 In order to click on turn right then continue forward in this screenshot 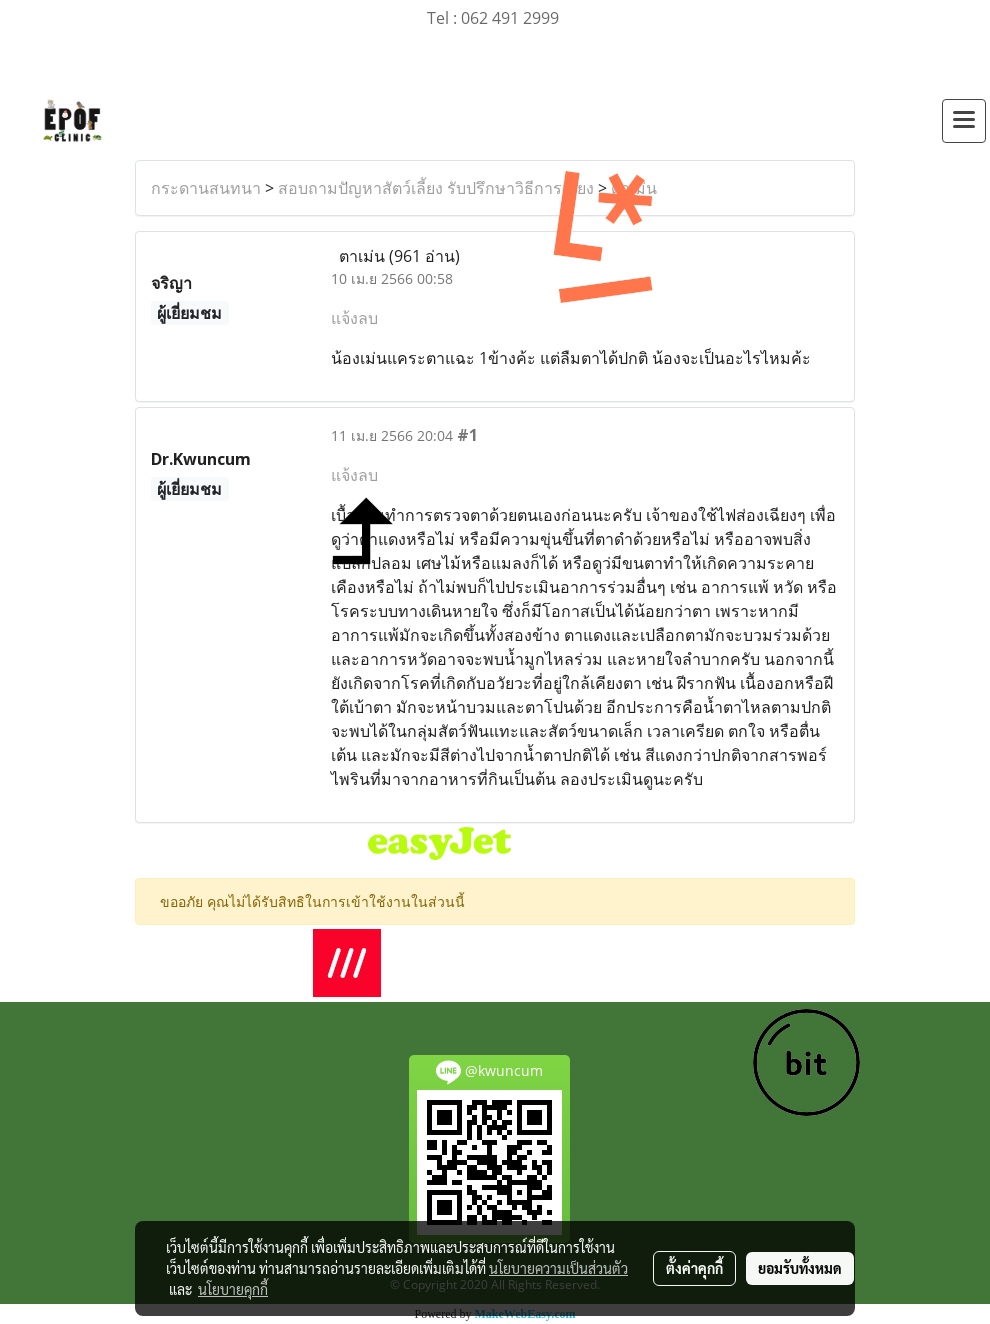, I will do `click(362, 535)`.